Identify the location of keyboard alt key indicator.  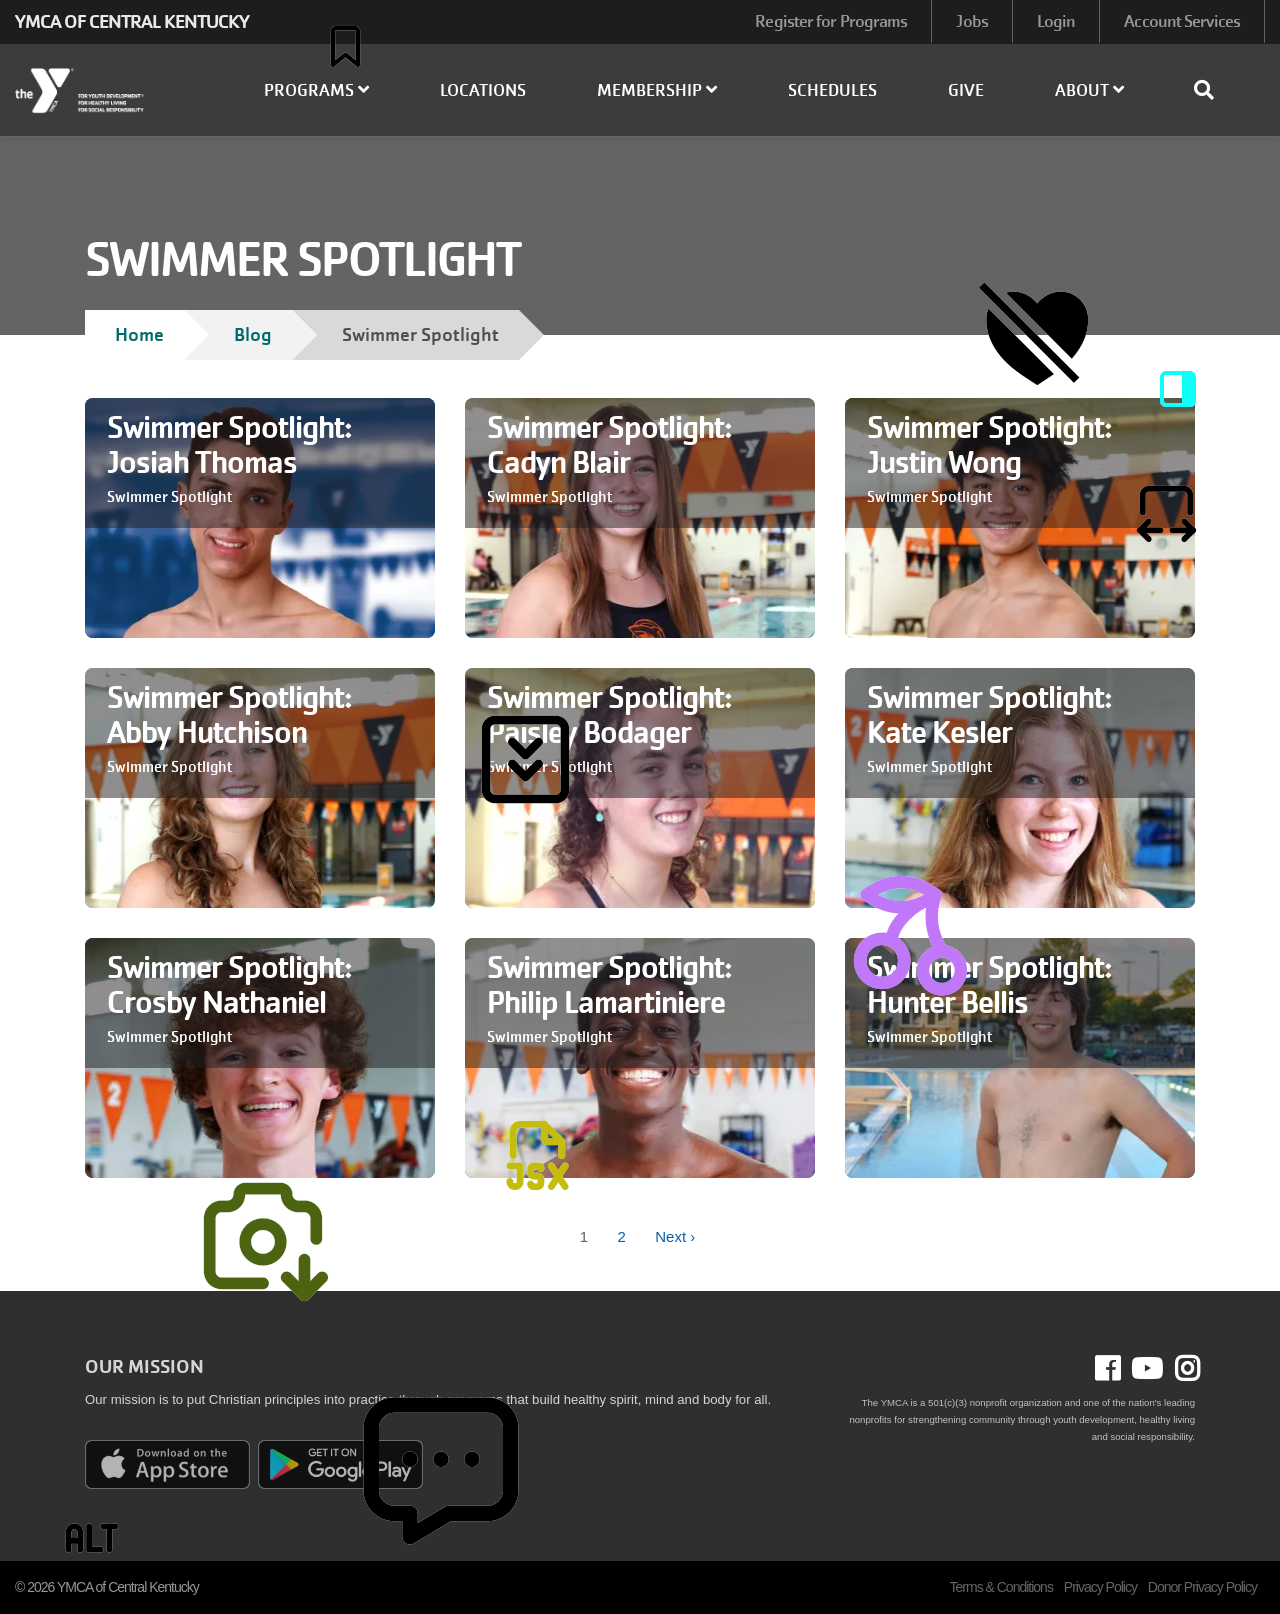
(92, 1538).